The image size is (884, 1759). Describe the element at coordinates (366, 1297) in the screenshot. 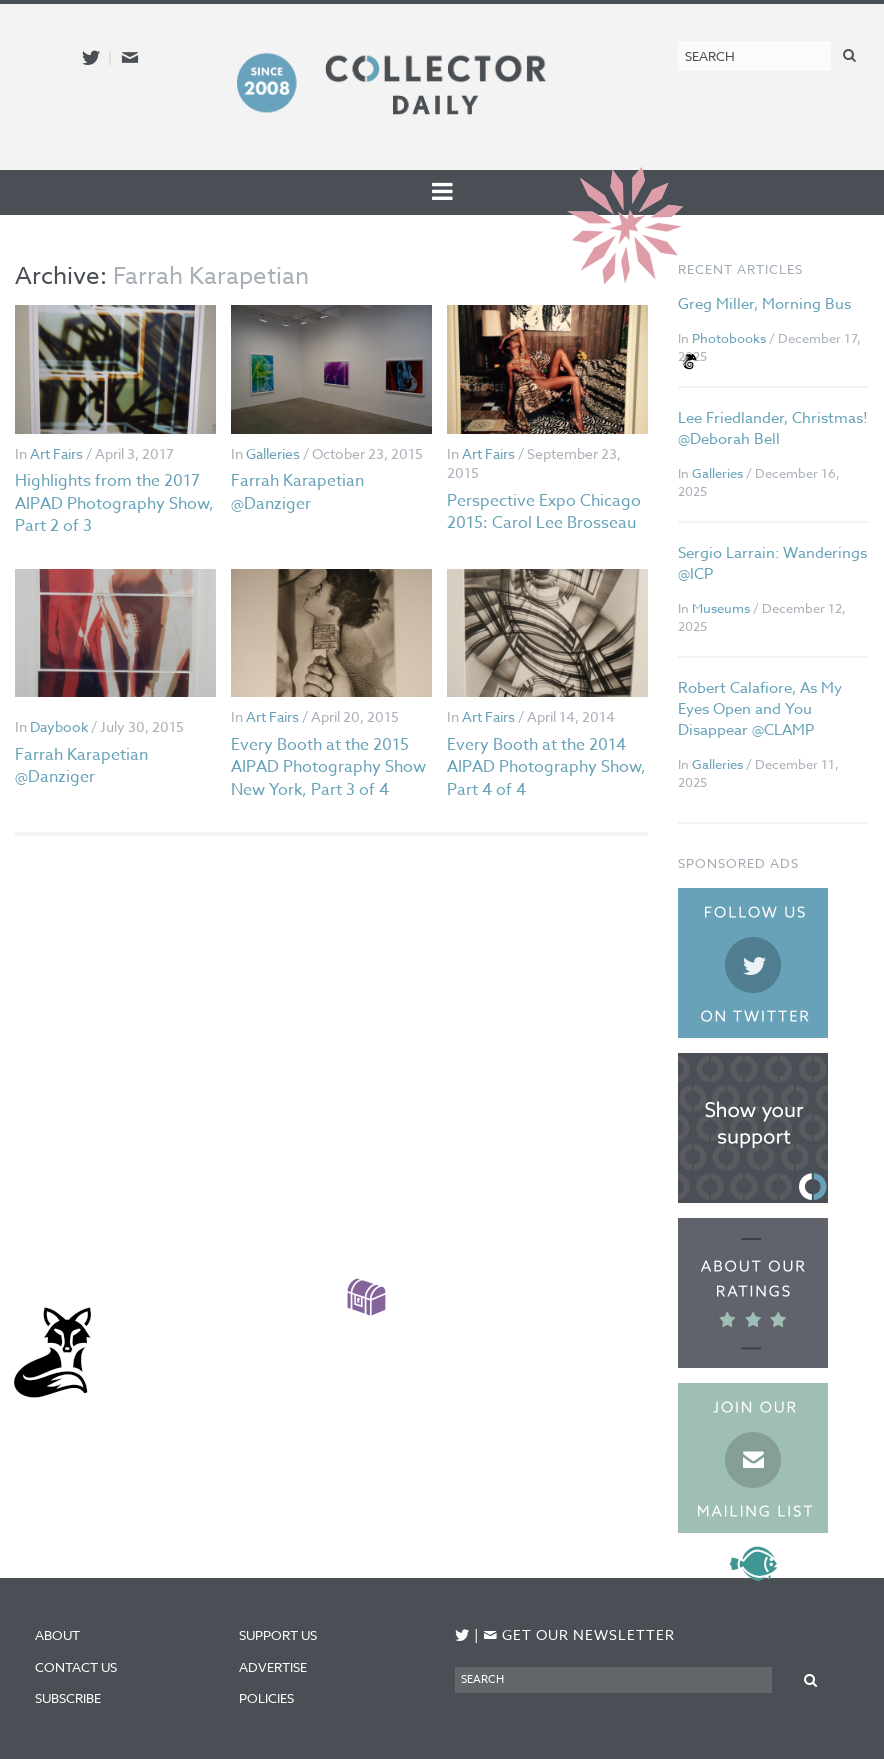

I see `a locked or secured inventory chest` at that location.